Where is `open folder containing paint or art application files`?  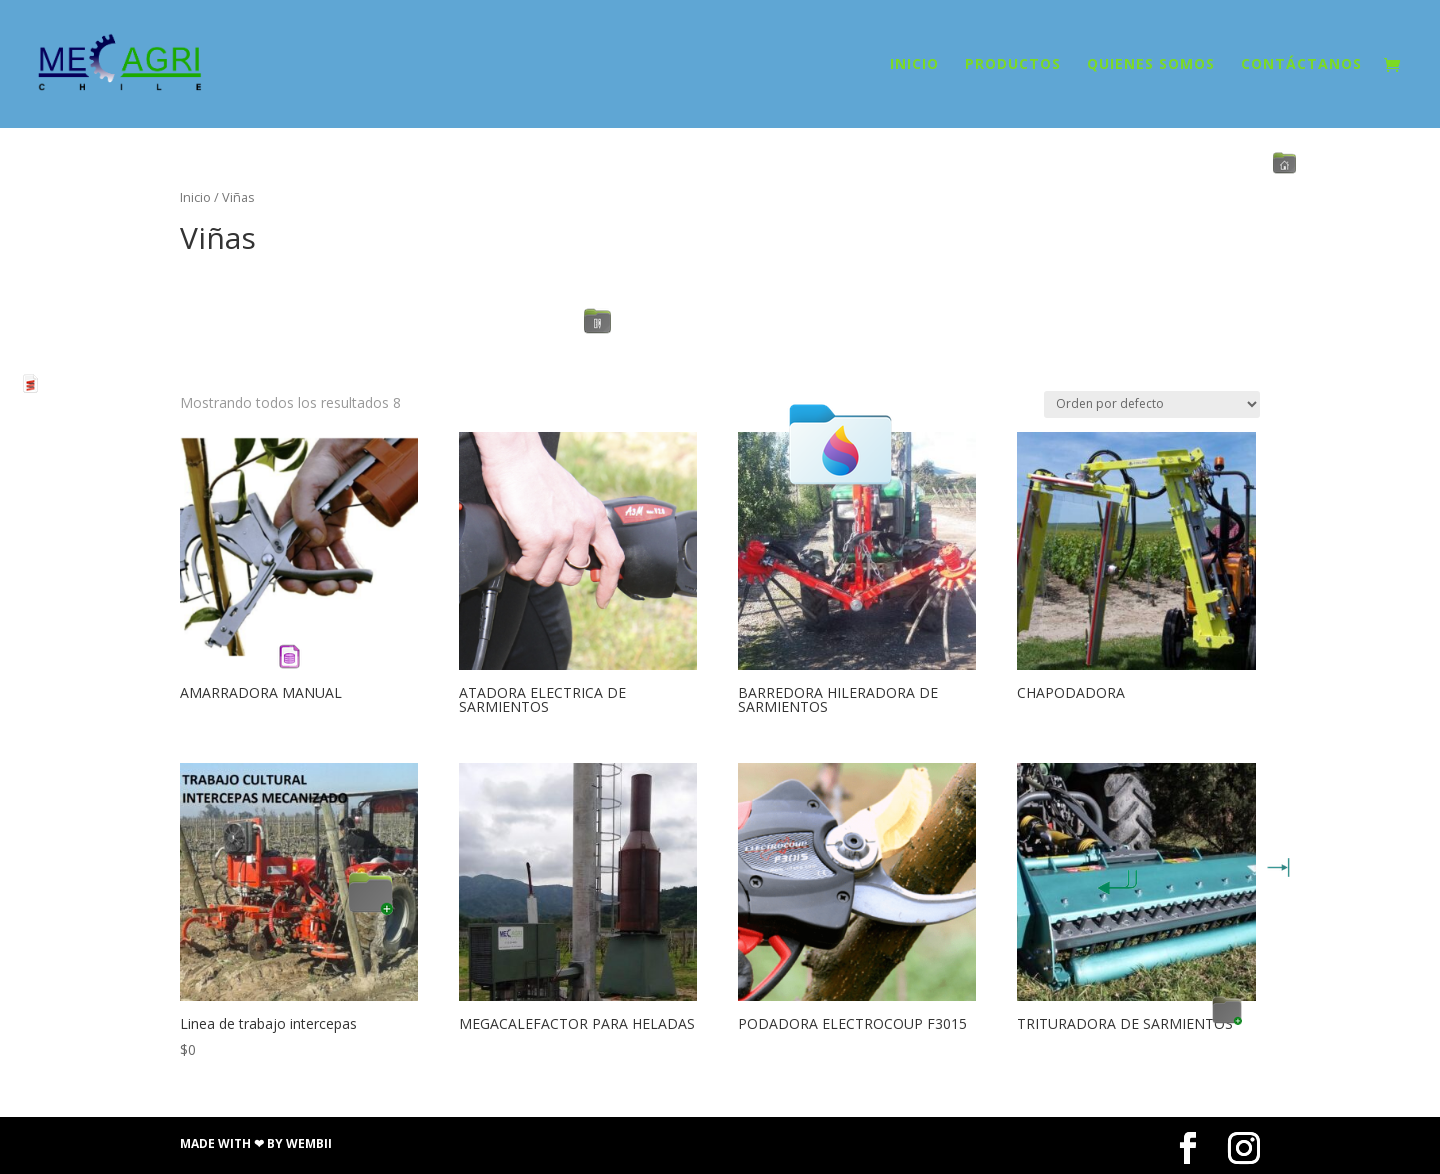 open folder containing paint or art application files is located at coordinates (840, 447).